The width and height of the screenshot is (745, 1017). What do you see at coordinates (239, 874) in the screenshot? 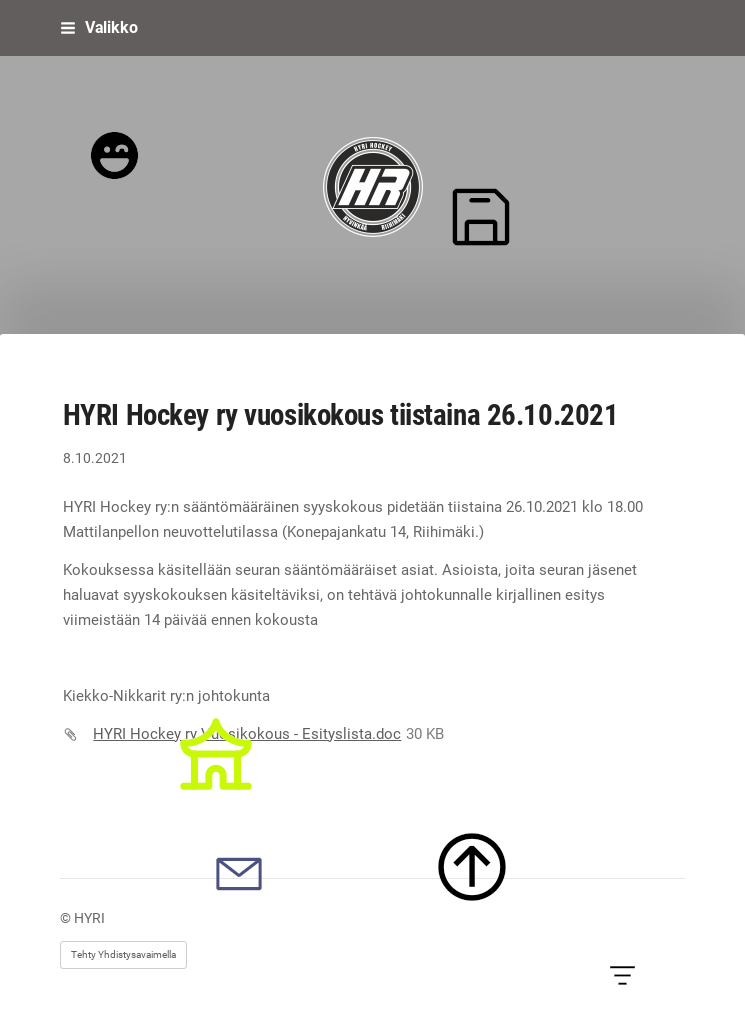
I see `open your inbox` at bounding box center [239, 874].